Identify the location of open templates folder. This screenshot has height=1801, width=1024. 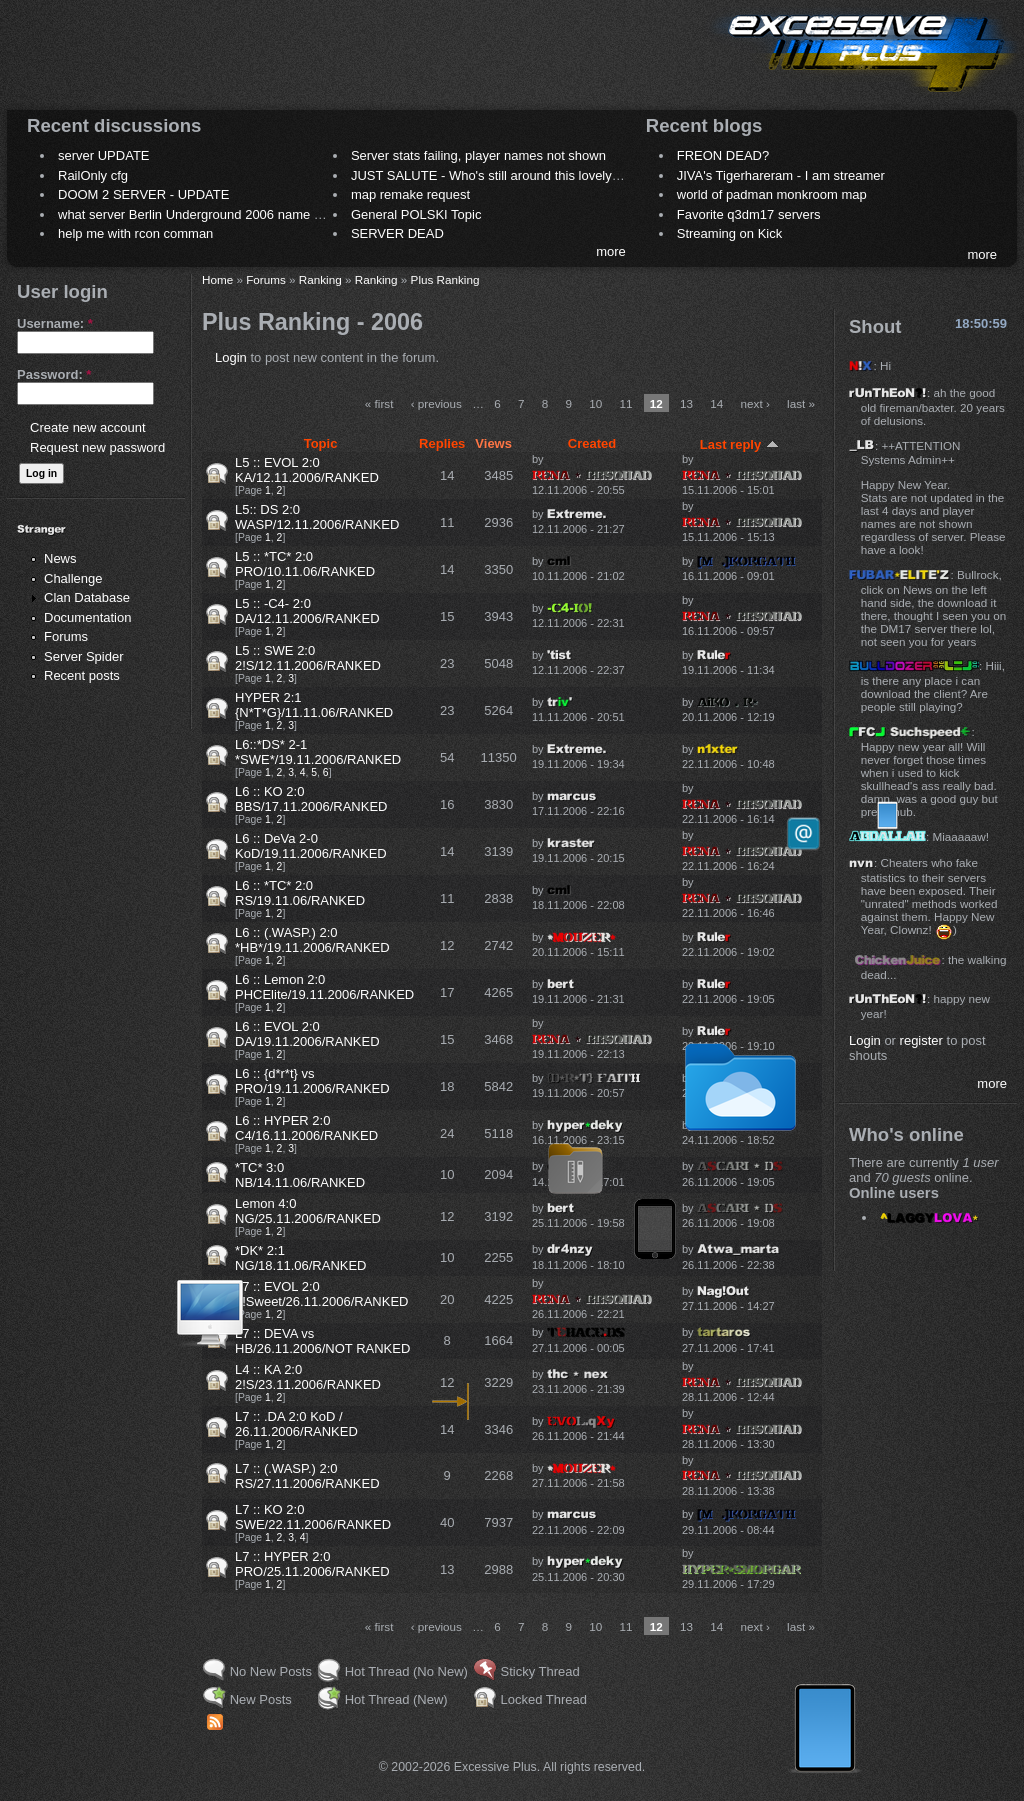
(575, 1168).